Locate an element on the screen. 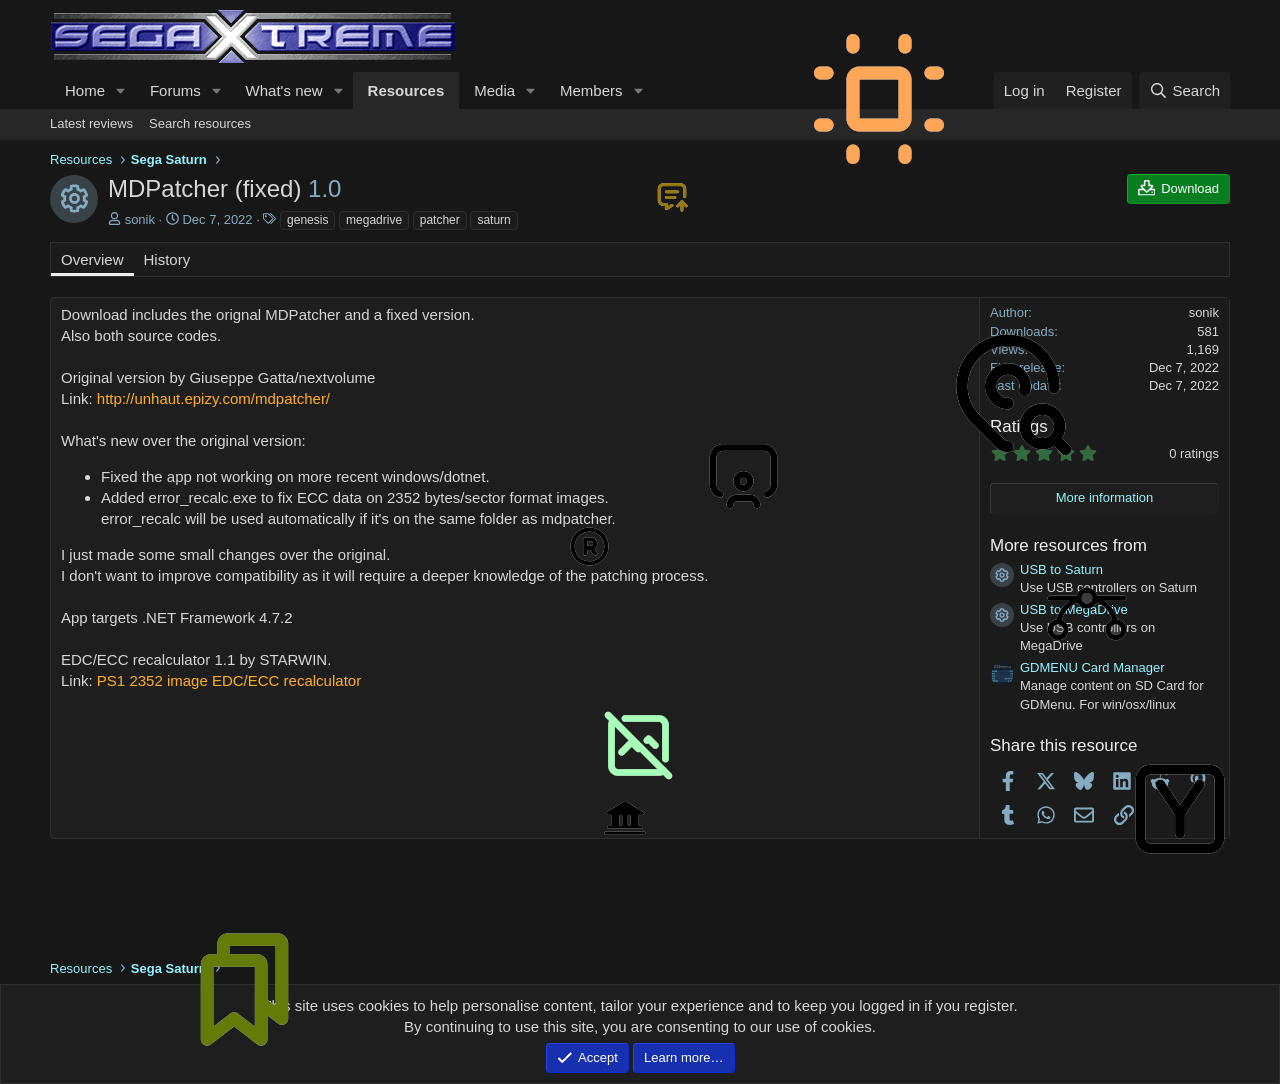  view all saved bookmarks is located at coordinates (244, 989).